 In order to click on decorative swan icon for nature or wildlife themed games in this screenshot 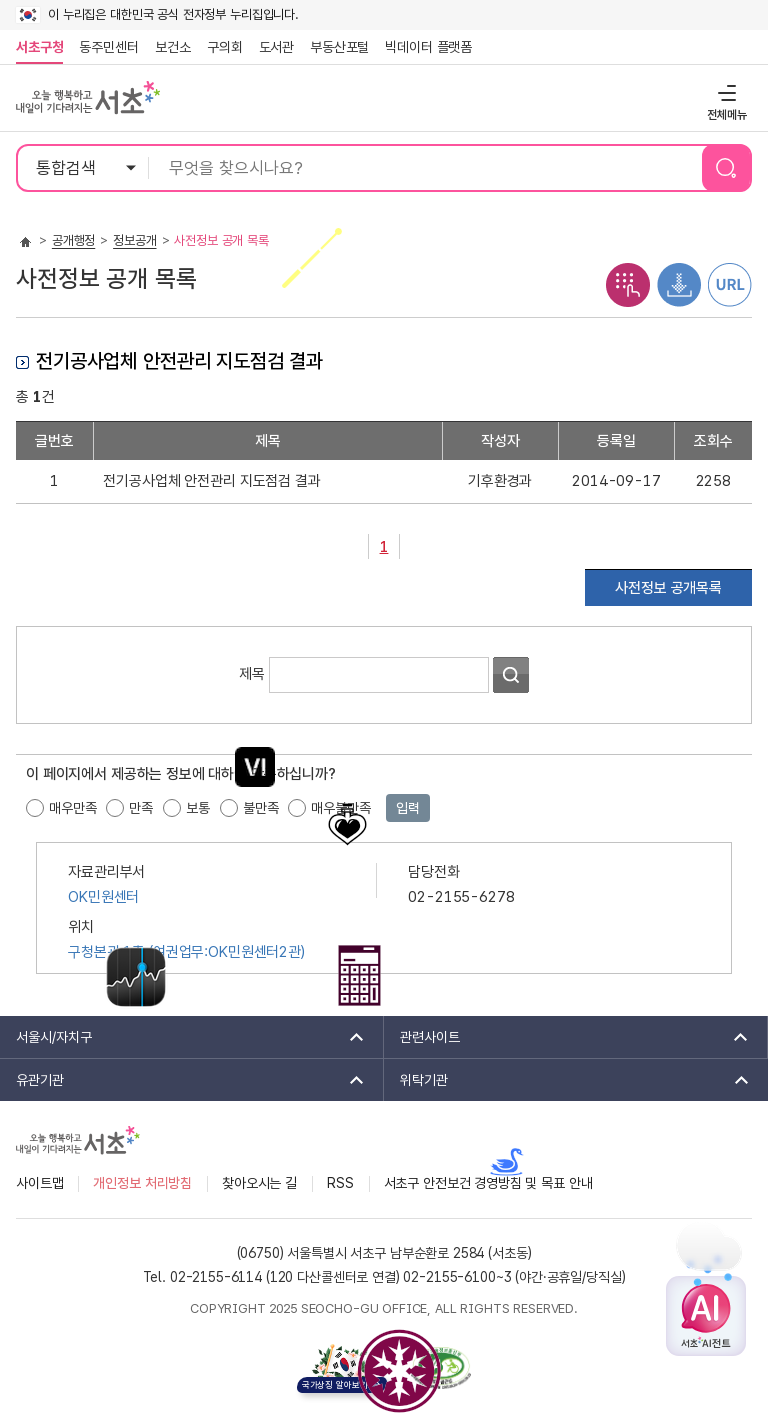, I will do `click(507, 1163)`.